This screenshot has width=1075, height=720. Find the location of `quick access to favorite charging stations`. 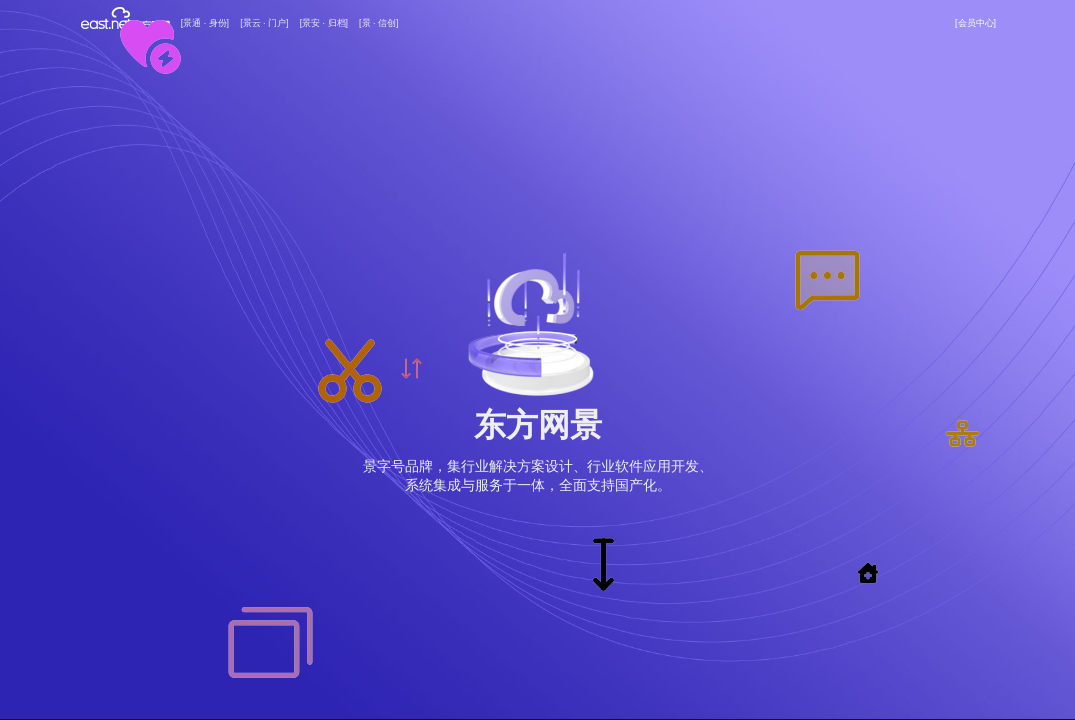

quick access to favorite charging stations is located at coordinates (150, 43).